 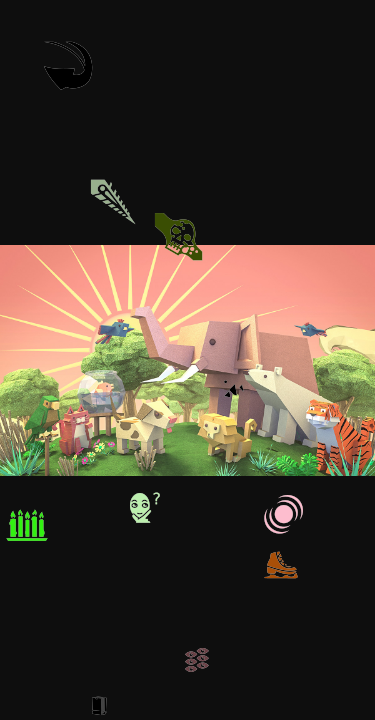 I want to click on indicates a thinking or processing state, so click(x=145, y=507).